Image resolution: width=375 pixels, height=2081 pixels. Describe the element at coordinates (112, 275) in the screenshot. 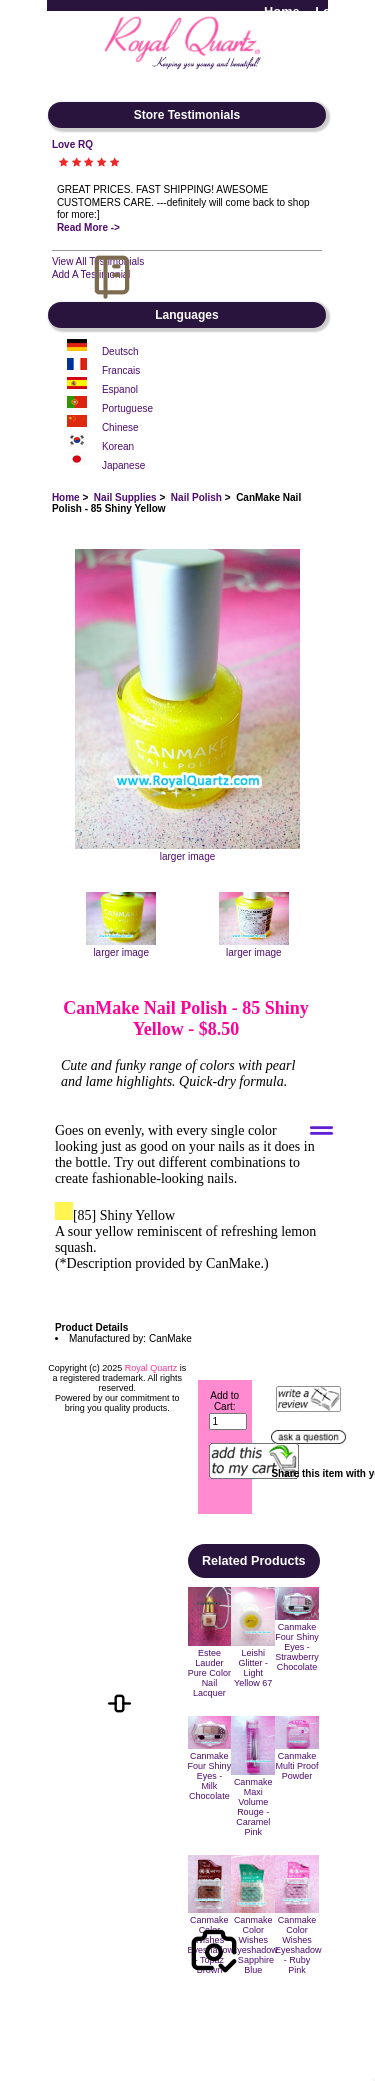

I see `open your notebook or notes` at that location.